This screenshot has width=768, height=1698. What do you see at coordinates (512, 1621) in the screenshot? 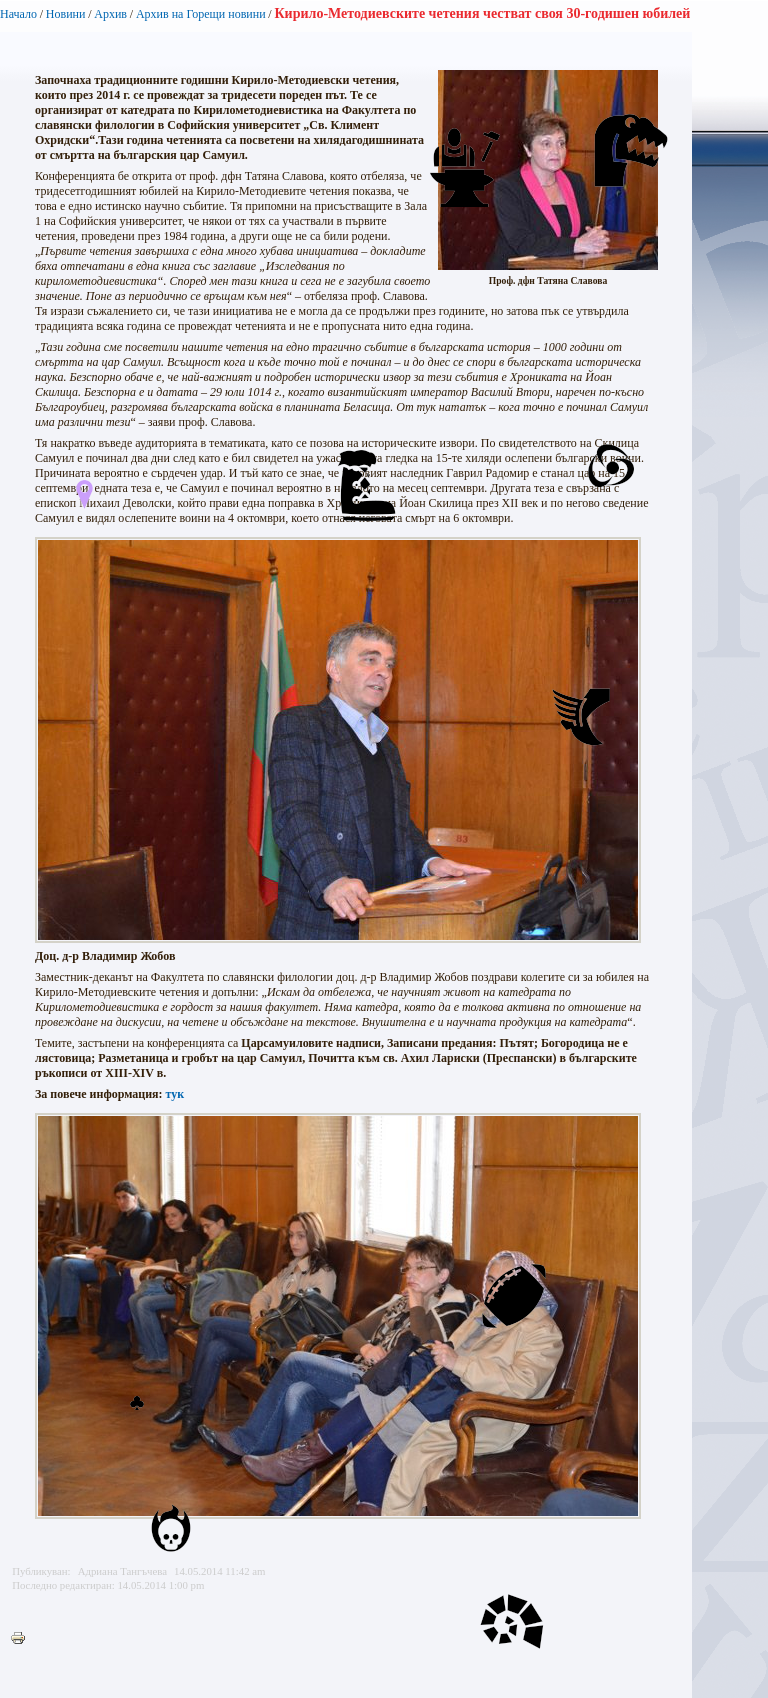
I see `decorative shell or fossil collectible item` at bounding box center [512, 1621].